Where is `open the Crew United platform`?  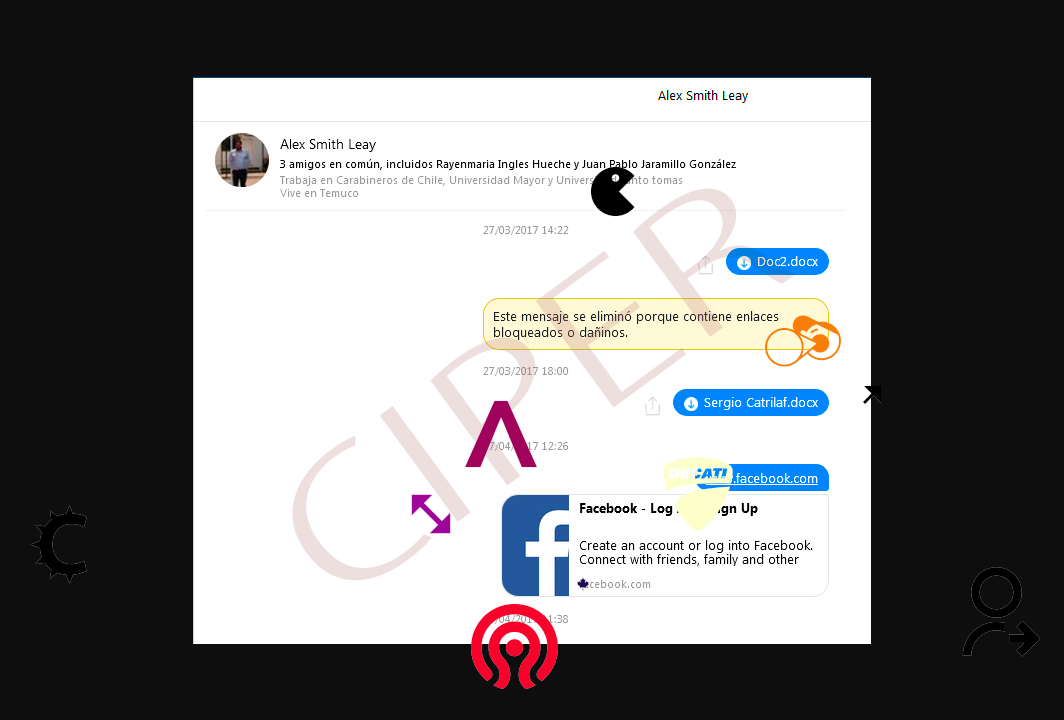 open the Crew United platform is located at coordinates (803, 341).